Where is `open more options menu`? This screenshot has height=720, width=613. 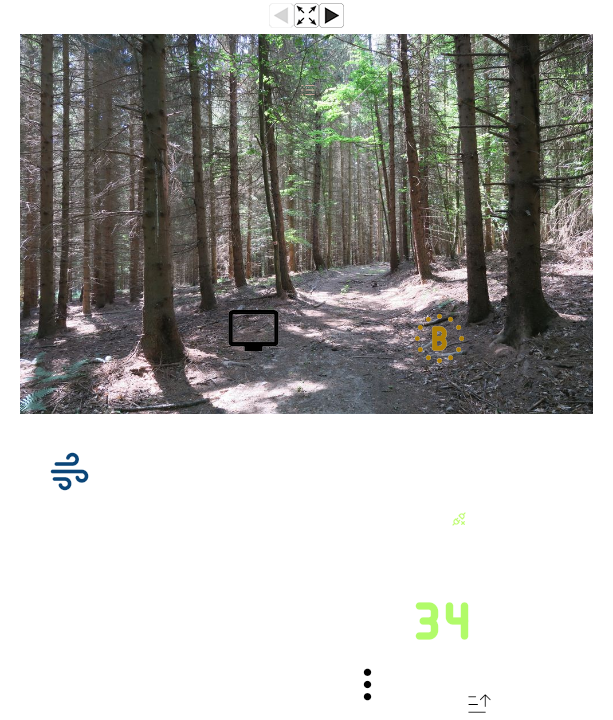 open more options menu is located at coordinates (367, 684).